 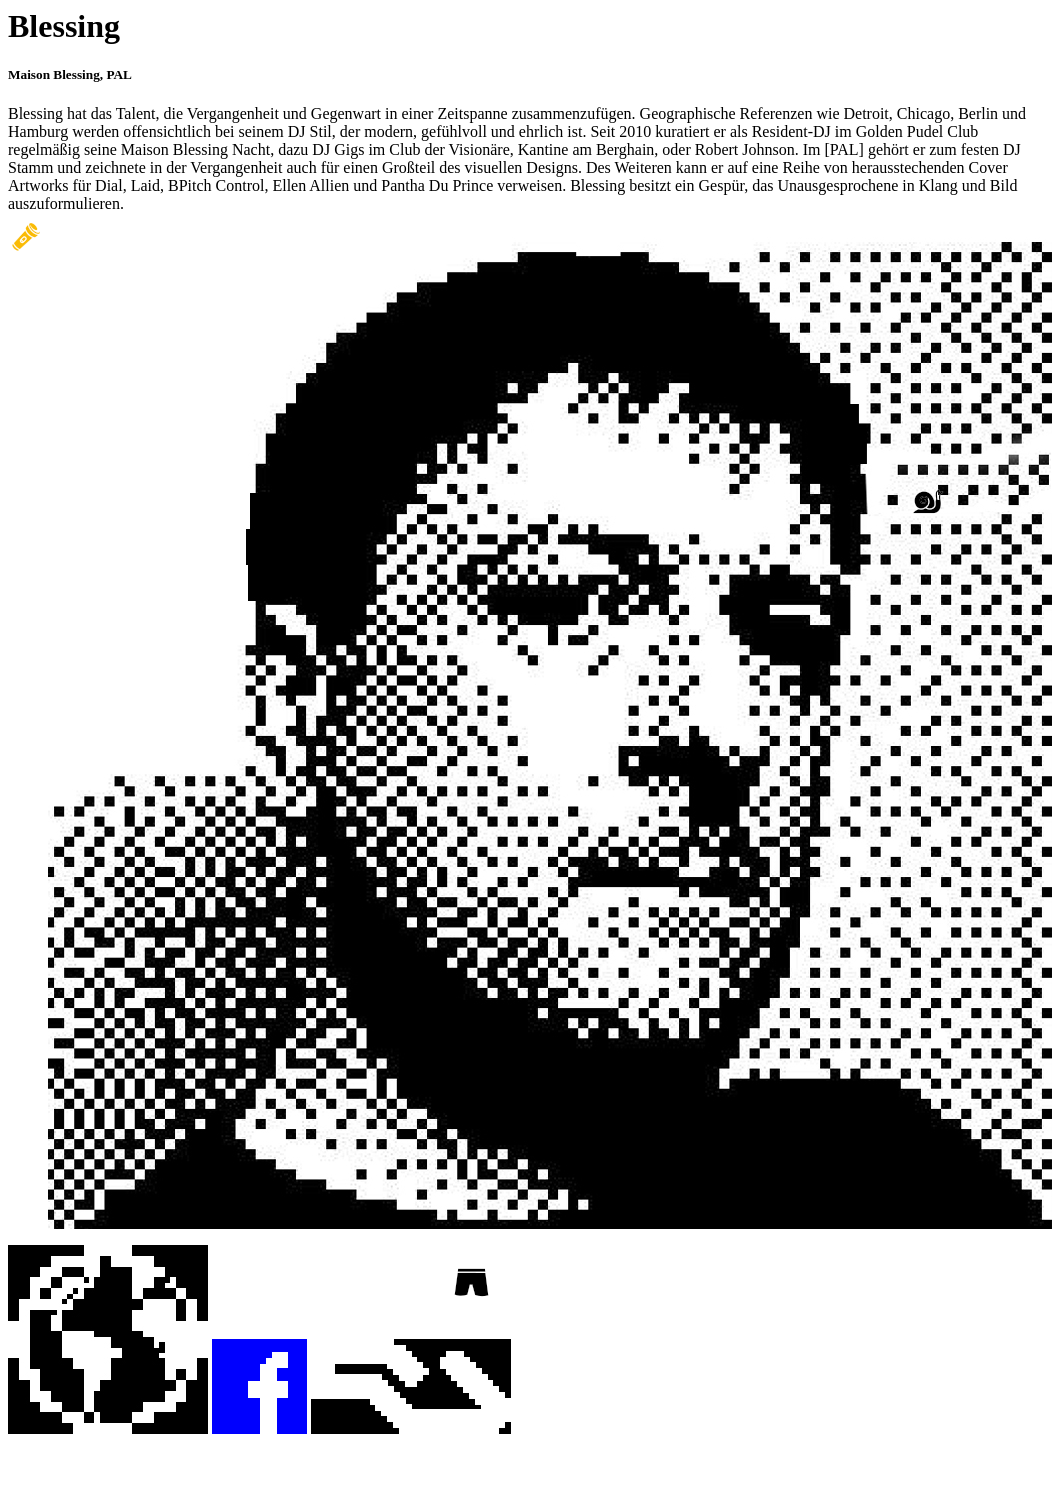 I want to click on toggle flashlight on/off, so click(x=26, y=237).